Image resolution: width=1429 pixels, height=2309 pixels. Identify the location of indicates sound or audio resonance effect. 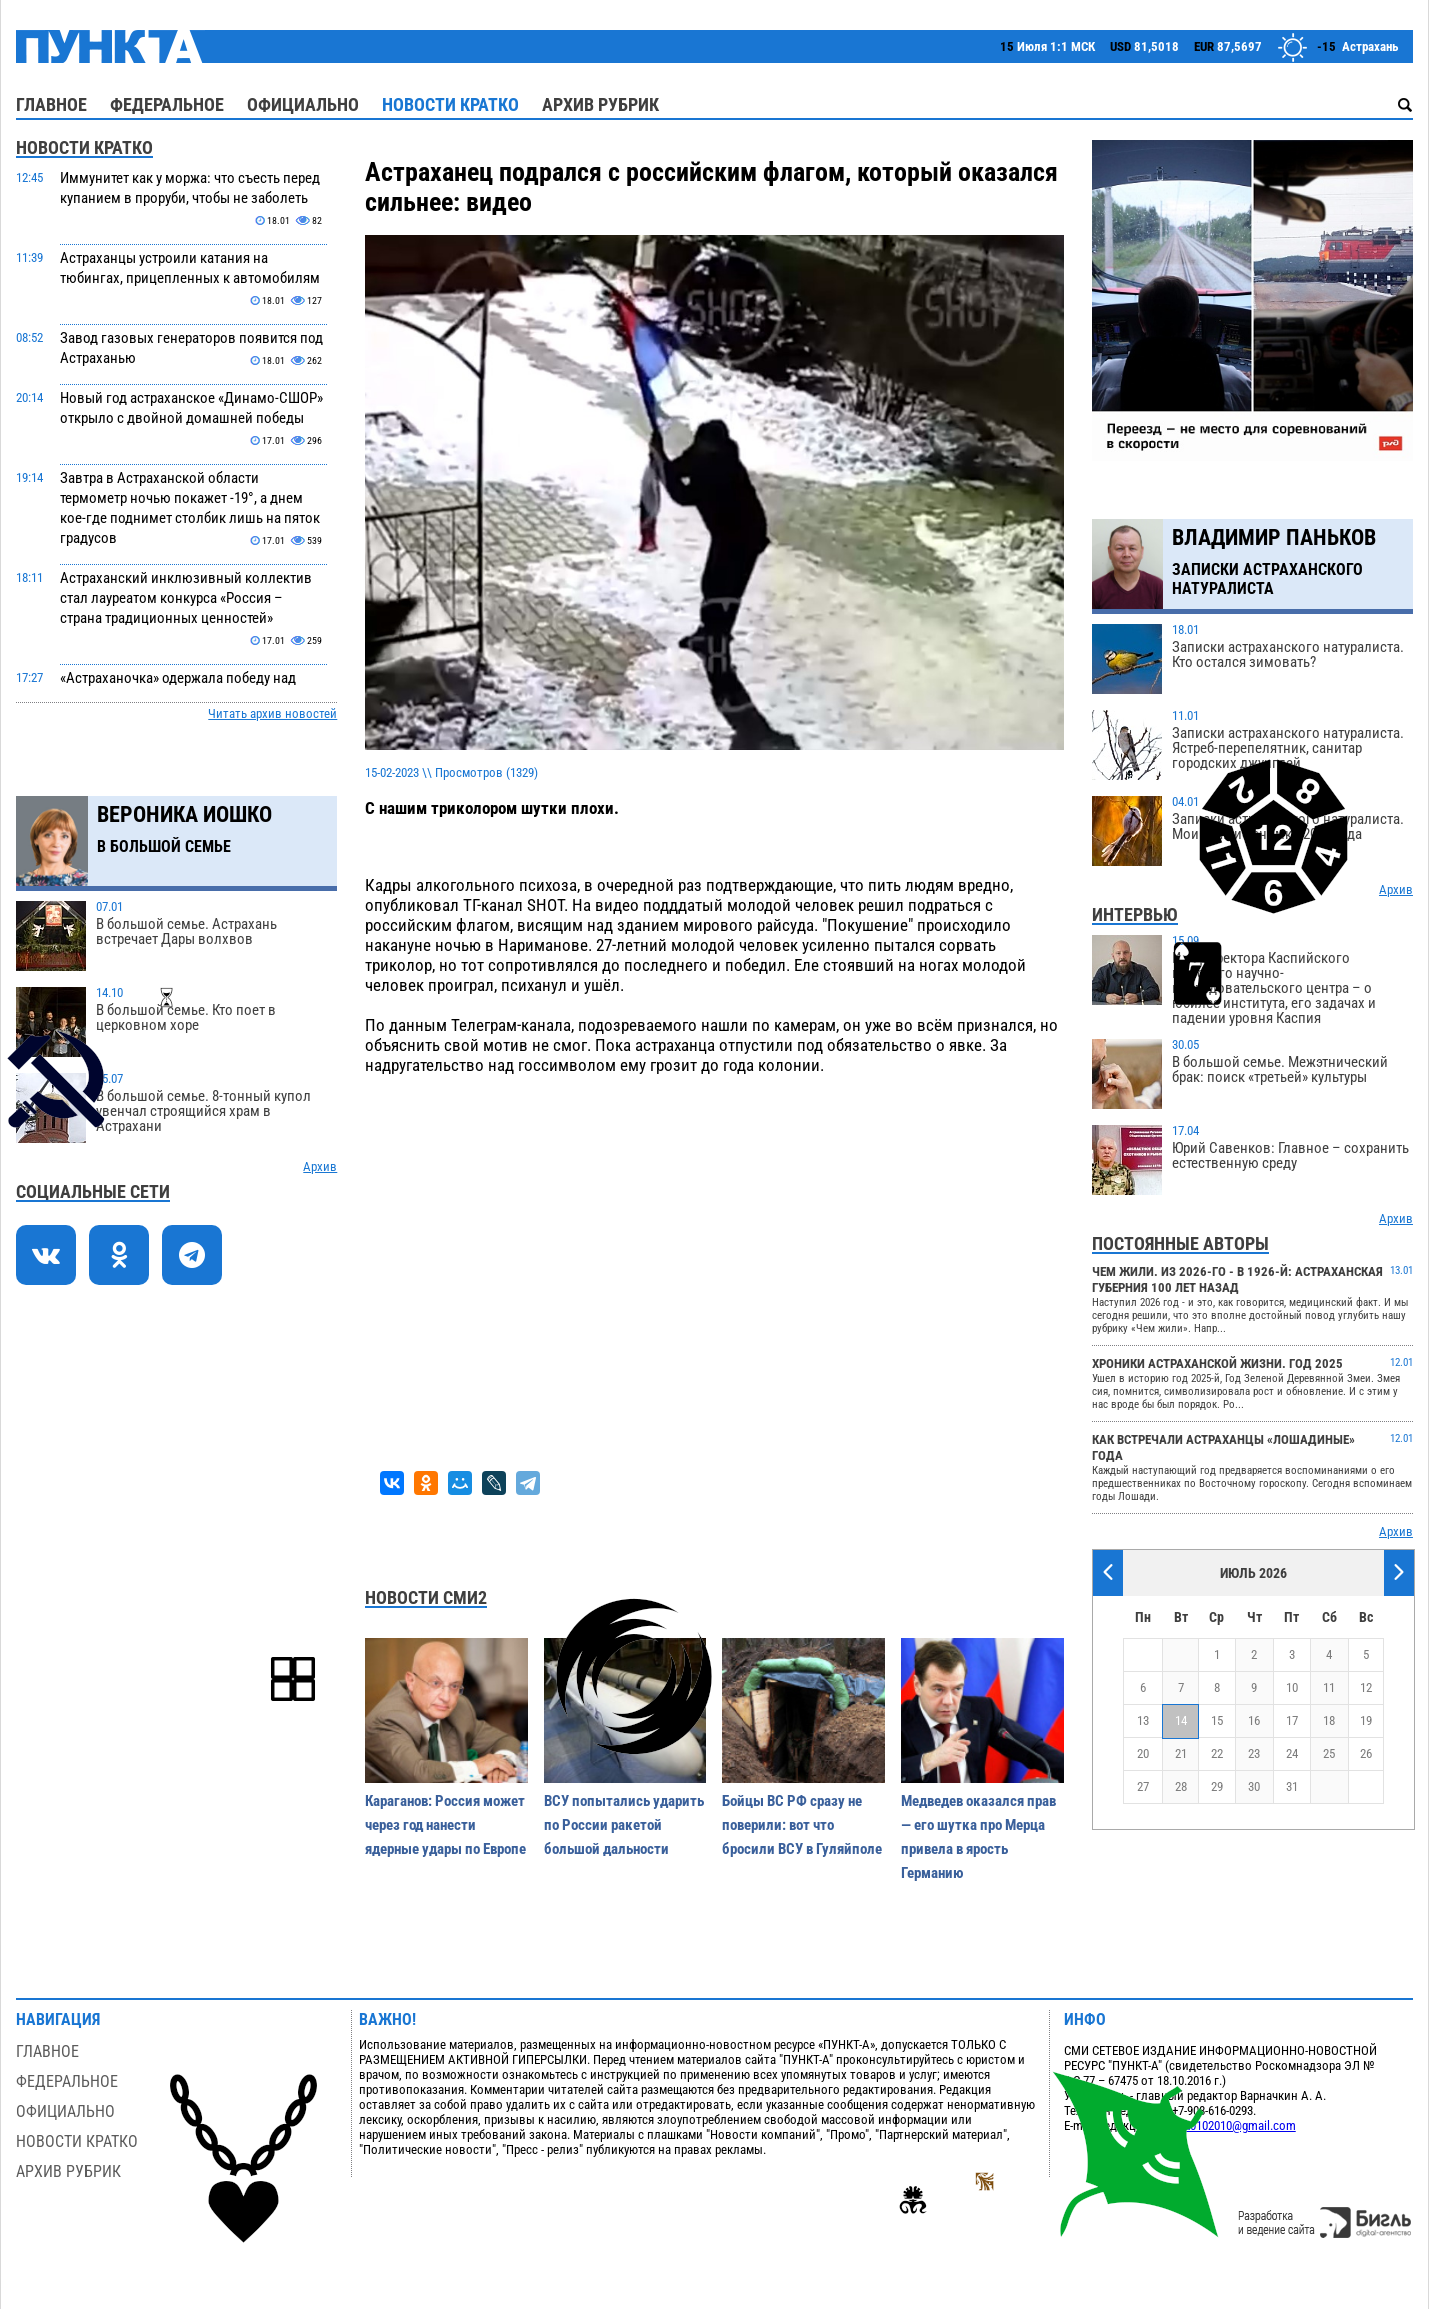
(633, 1675).